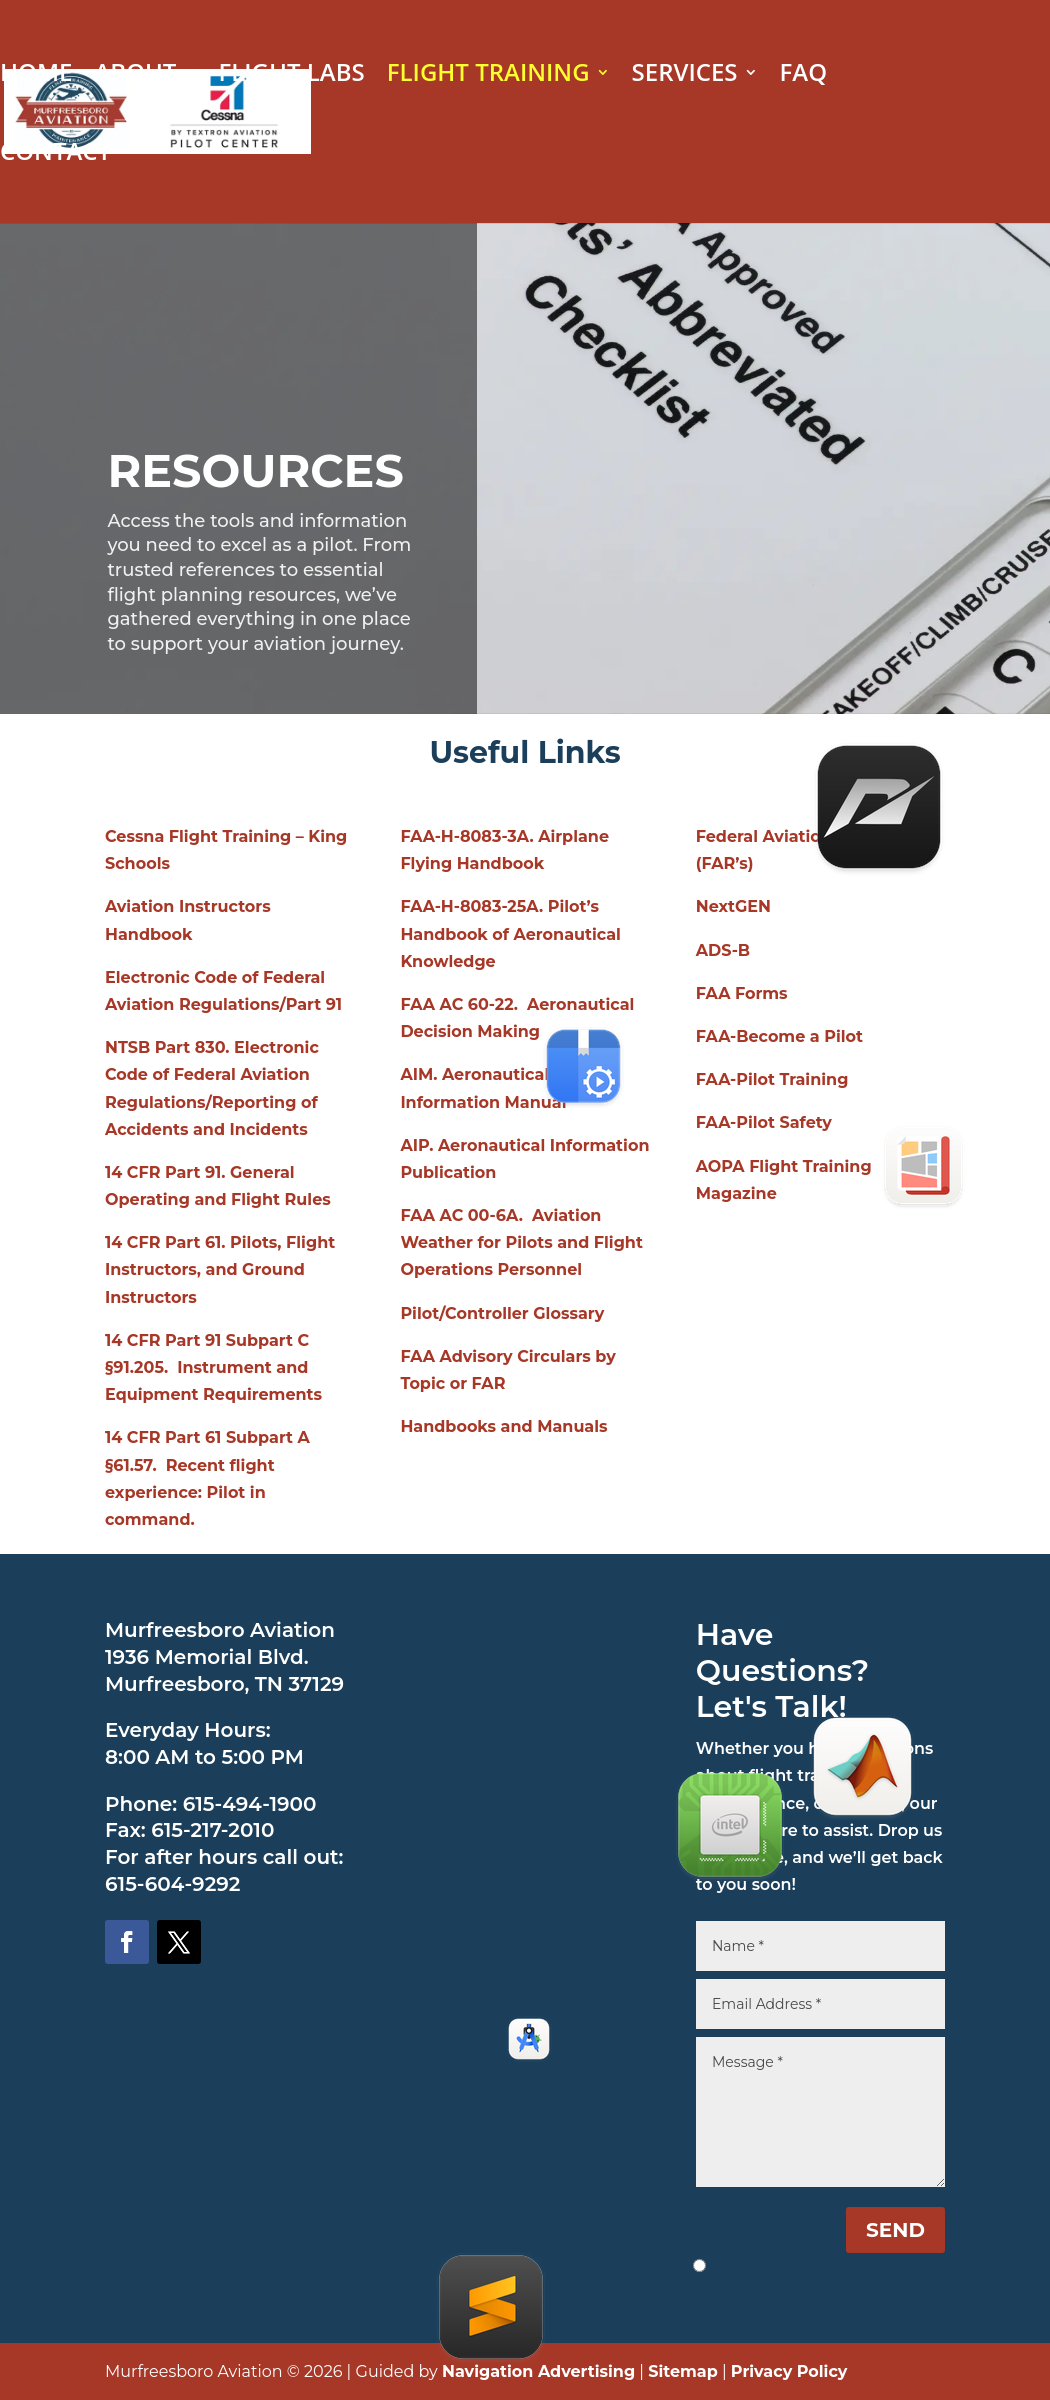 The image size is (1050, 2400). What do you see at coordinates (730, 1825) in the screenshot?
I see `view CPU or processor information` at bounding box center [730, 1825].